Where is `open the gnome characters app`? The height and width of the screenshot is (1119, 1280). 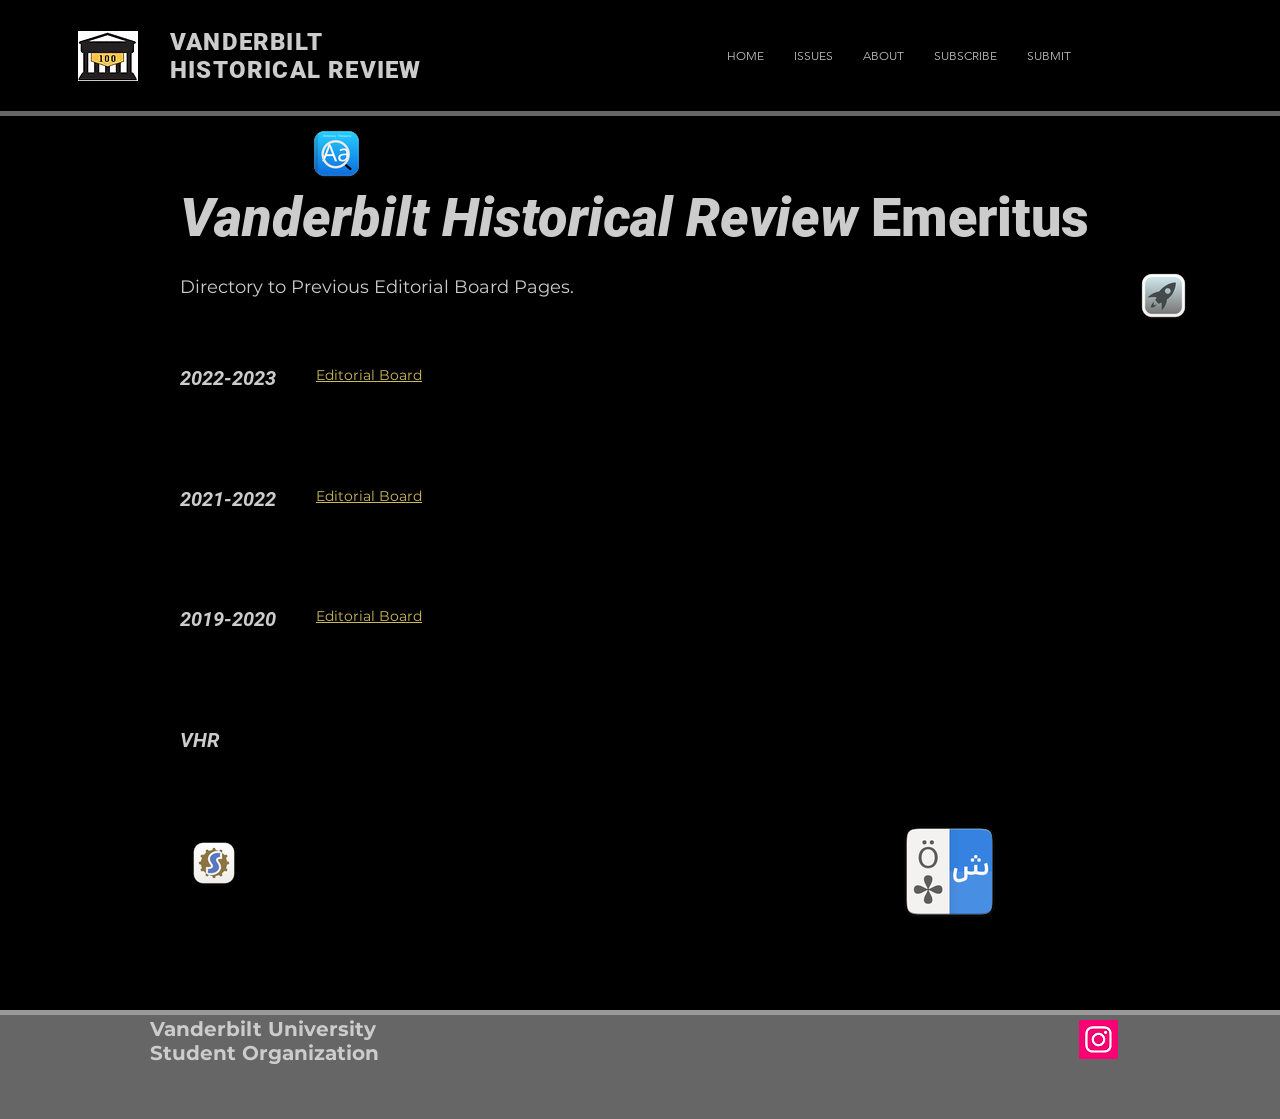
open the gnome characters app is located at coordinates (949, 871).